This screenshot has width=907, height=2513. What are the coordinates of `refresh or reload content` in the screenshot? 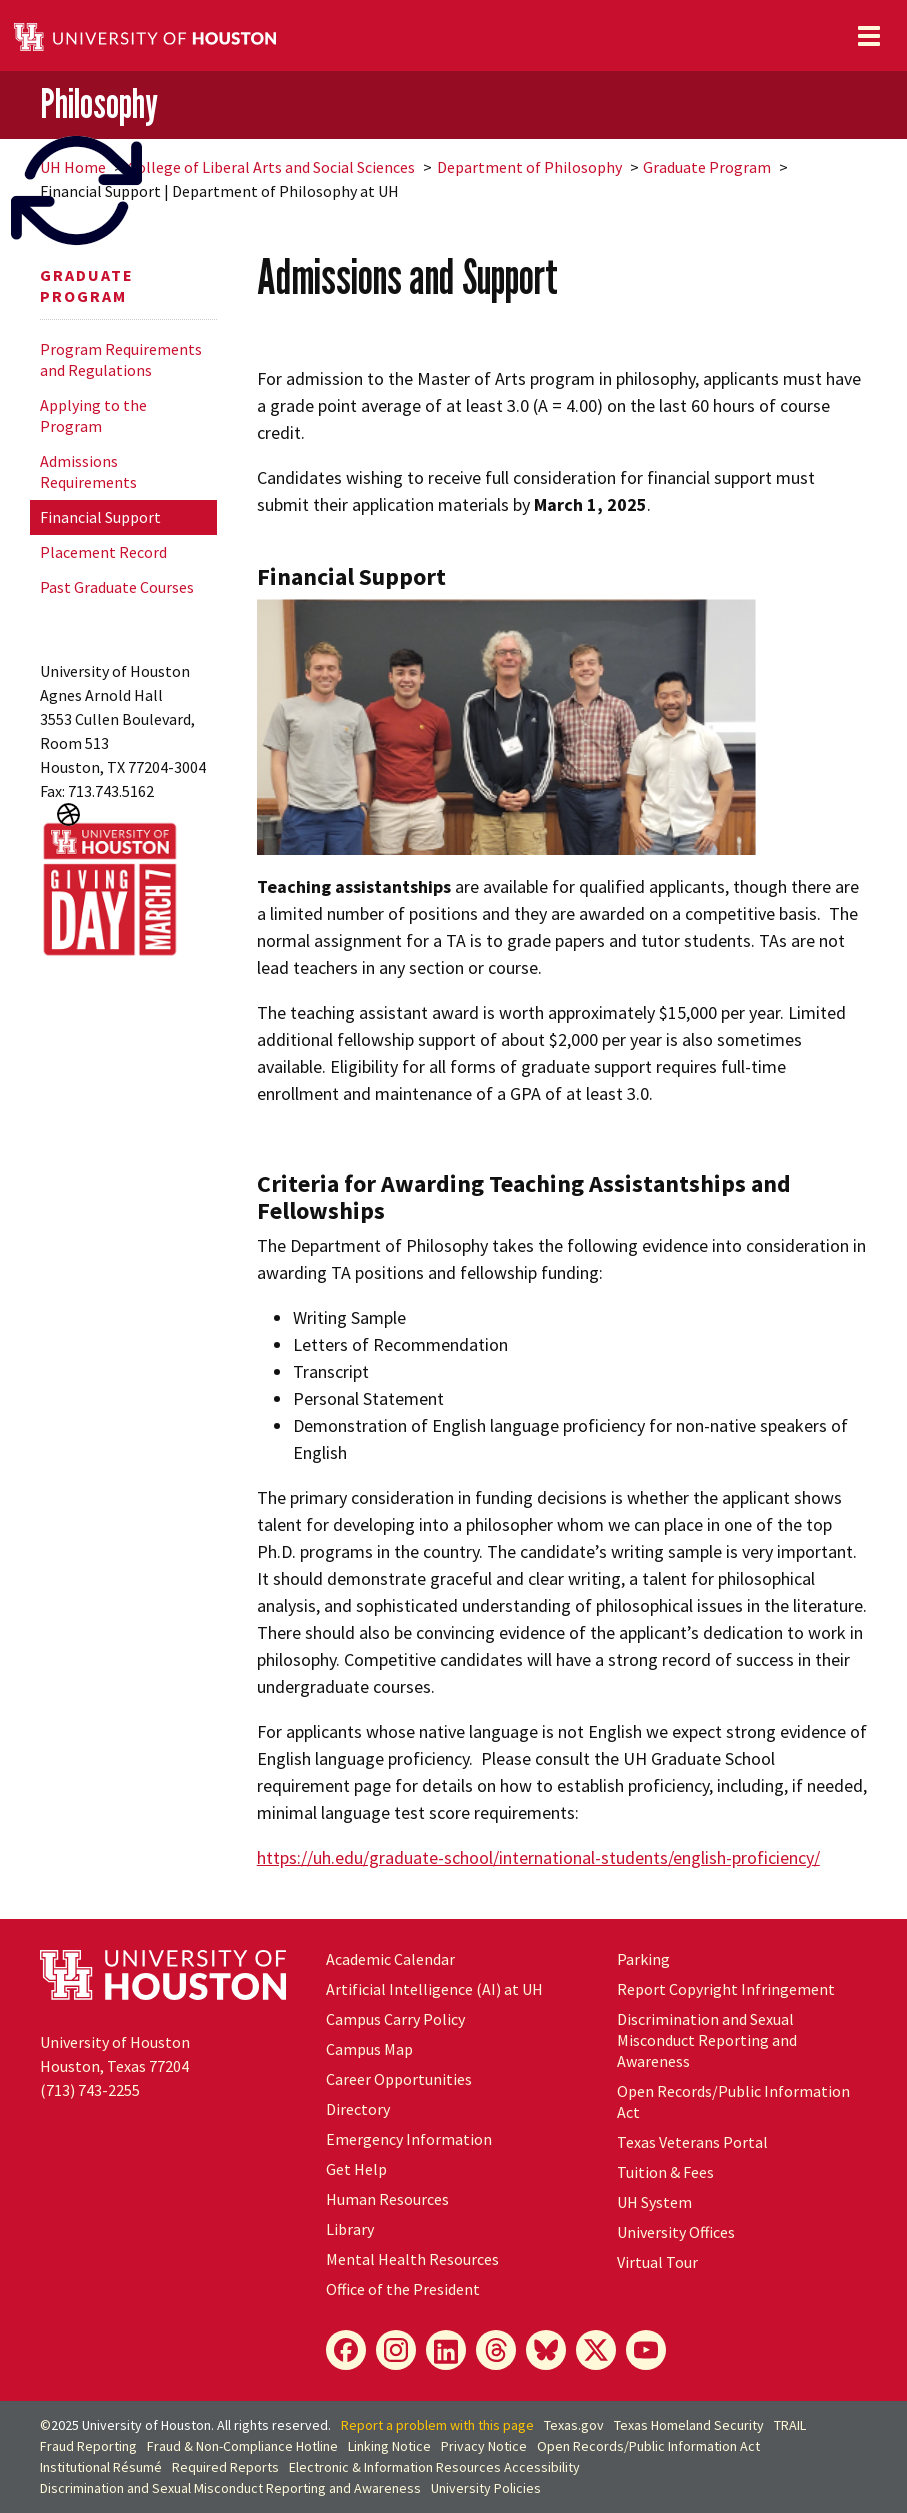 It's located at (76, 190).